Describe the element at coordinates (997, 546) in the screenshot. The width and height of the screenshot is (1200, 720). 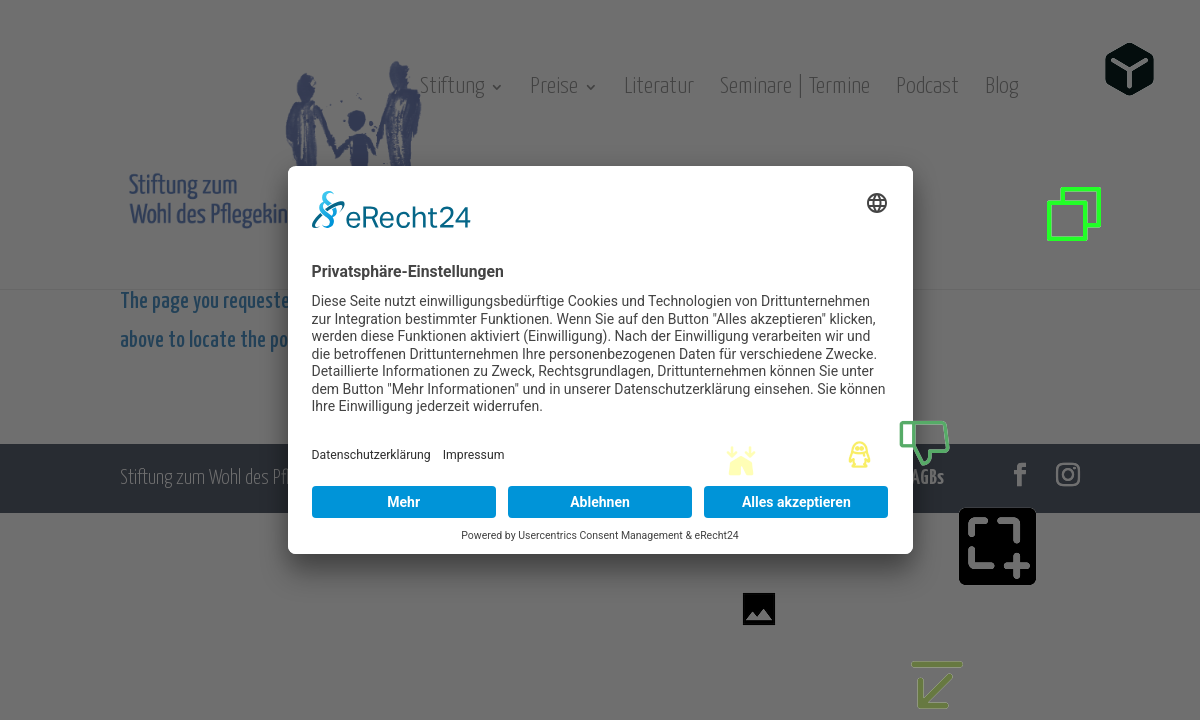
I see `add to current selection` at that location.